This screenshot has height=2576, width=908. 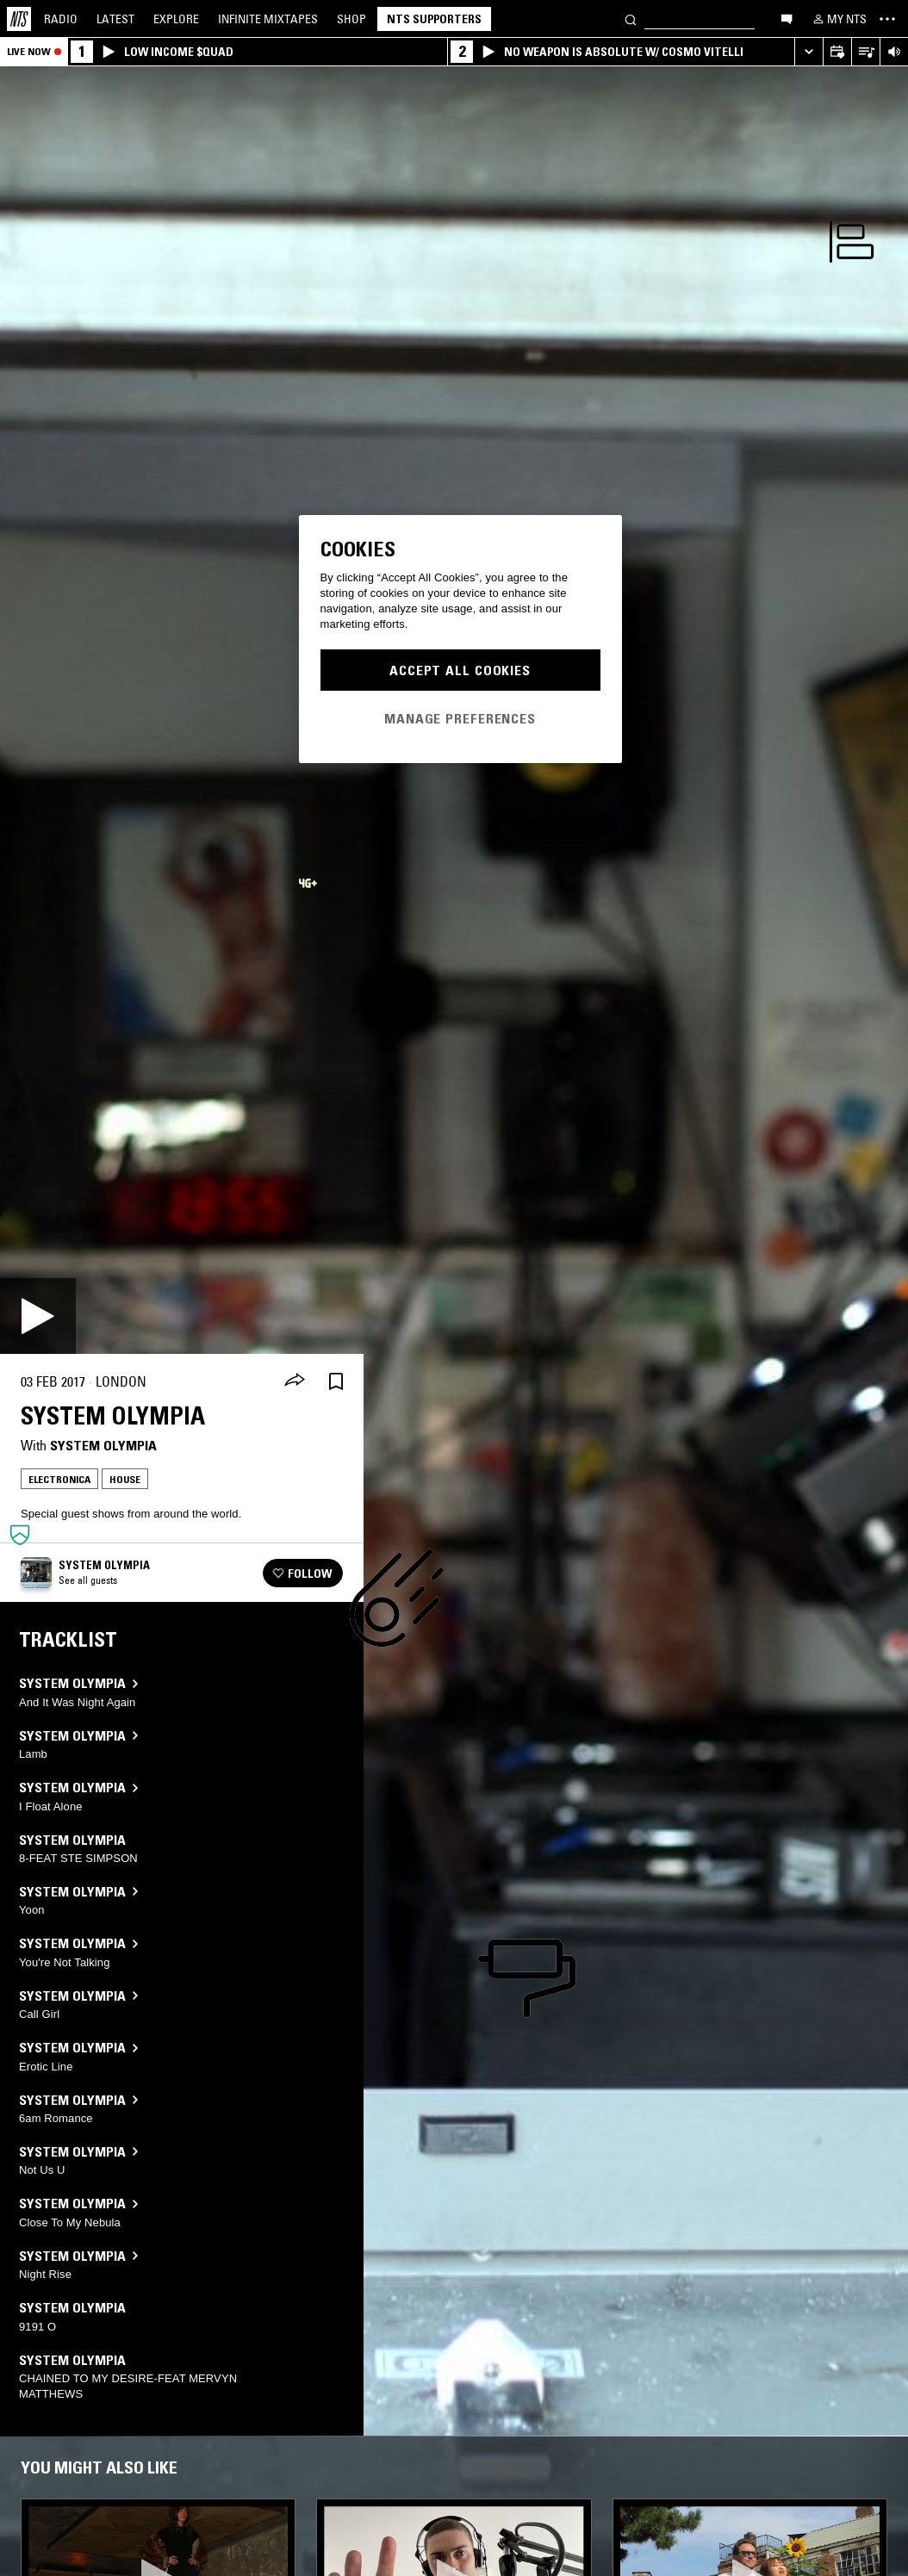 What do you see at coordinates (396, 1599) in the screenshot?
I see `indicates a crash or system error` at bounding box center [396, 1599].